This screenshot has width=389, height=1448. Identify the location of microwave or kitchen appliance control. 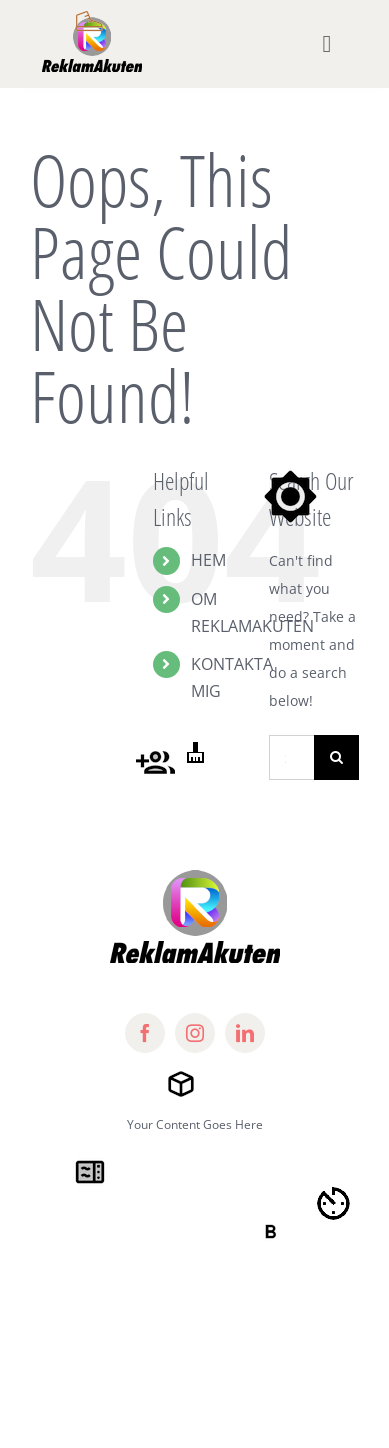
(90, 1172).